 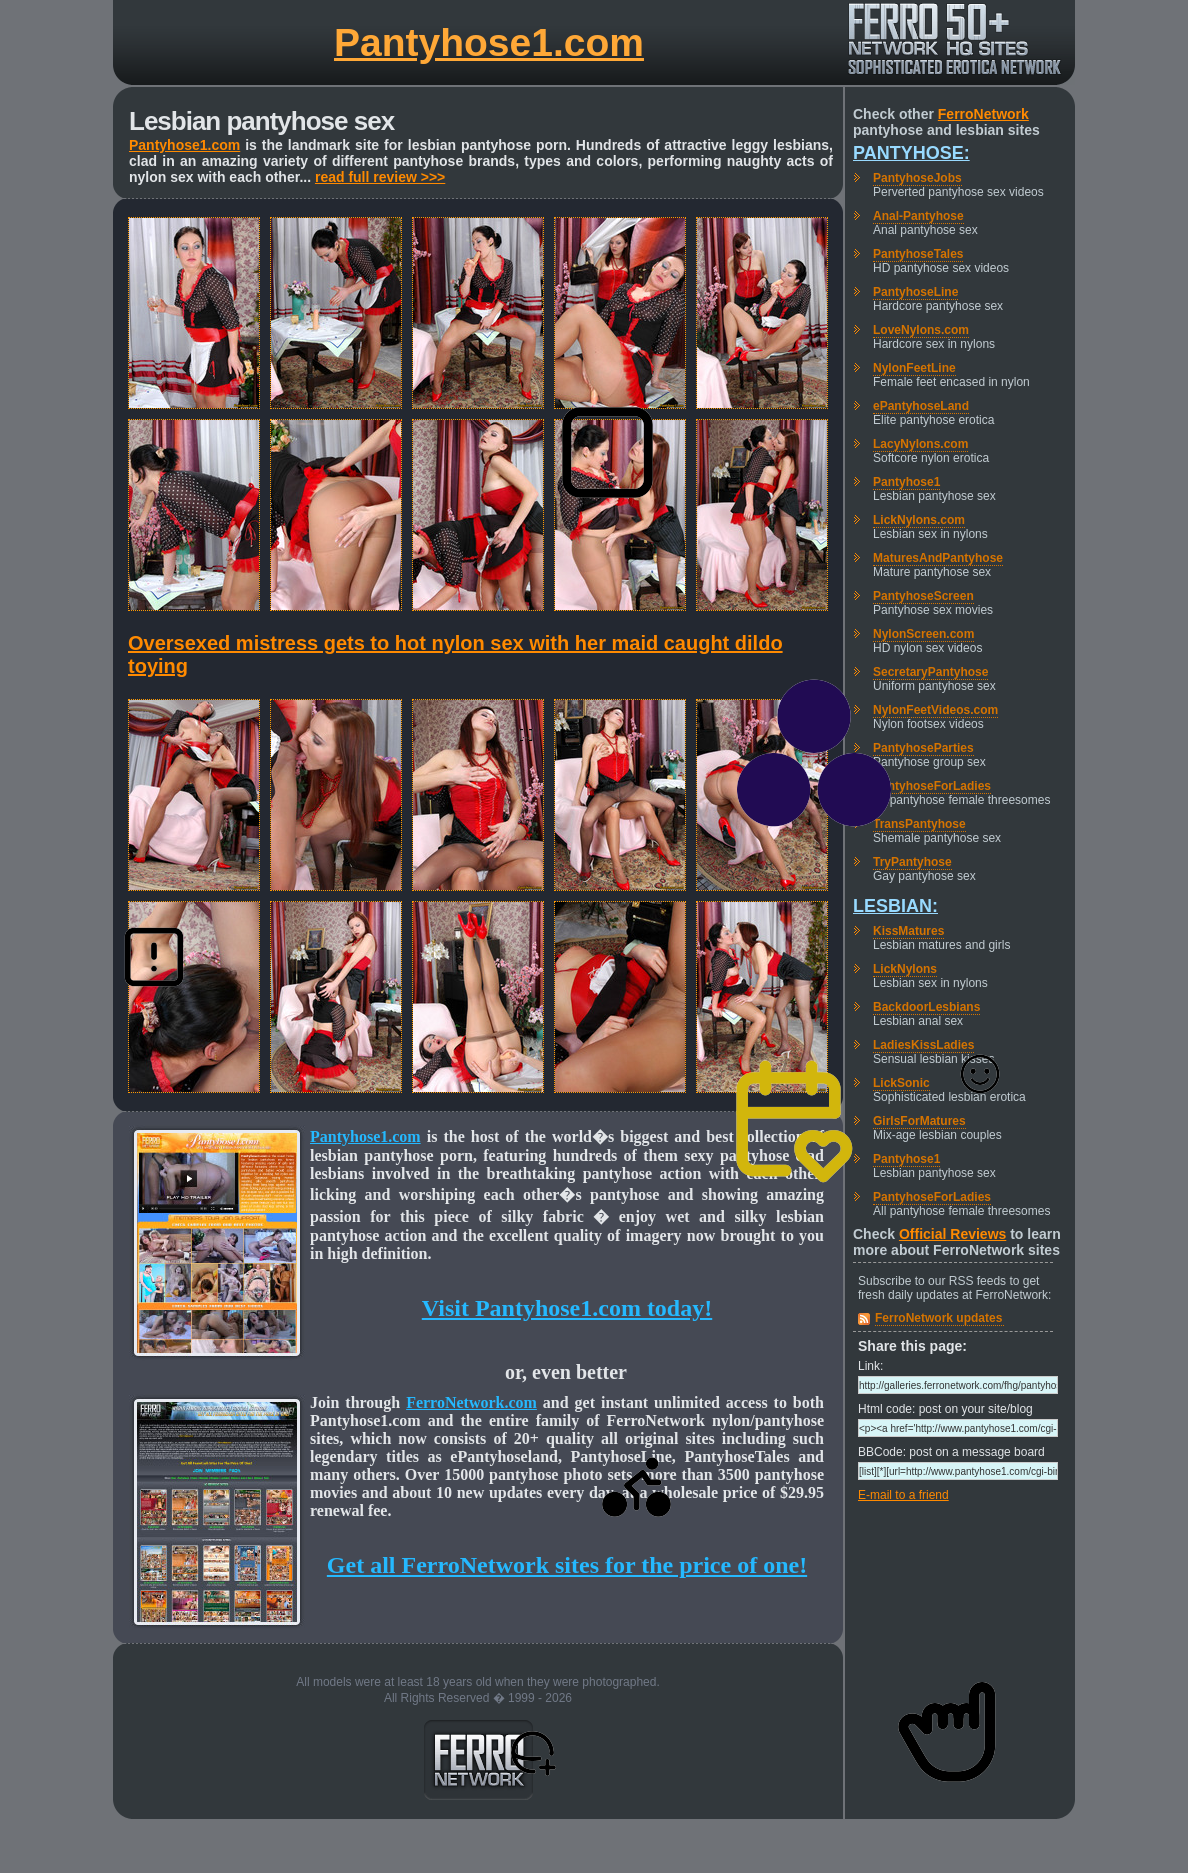 What do you see at coordinates (532, 1752) in the screenshot?
I see `add a new globe or world location` at bounding box center [532, 1752].